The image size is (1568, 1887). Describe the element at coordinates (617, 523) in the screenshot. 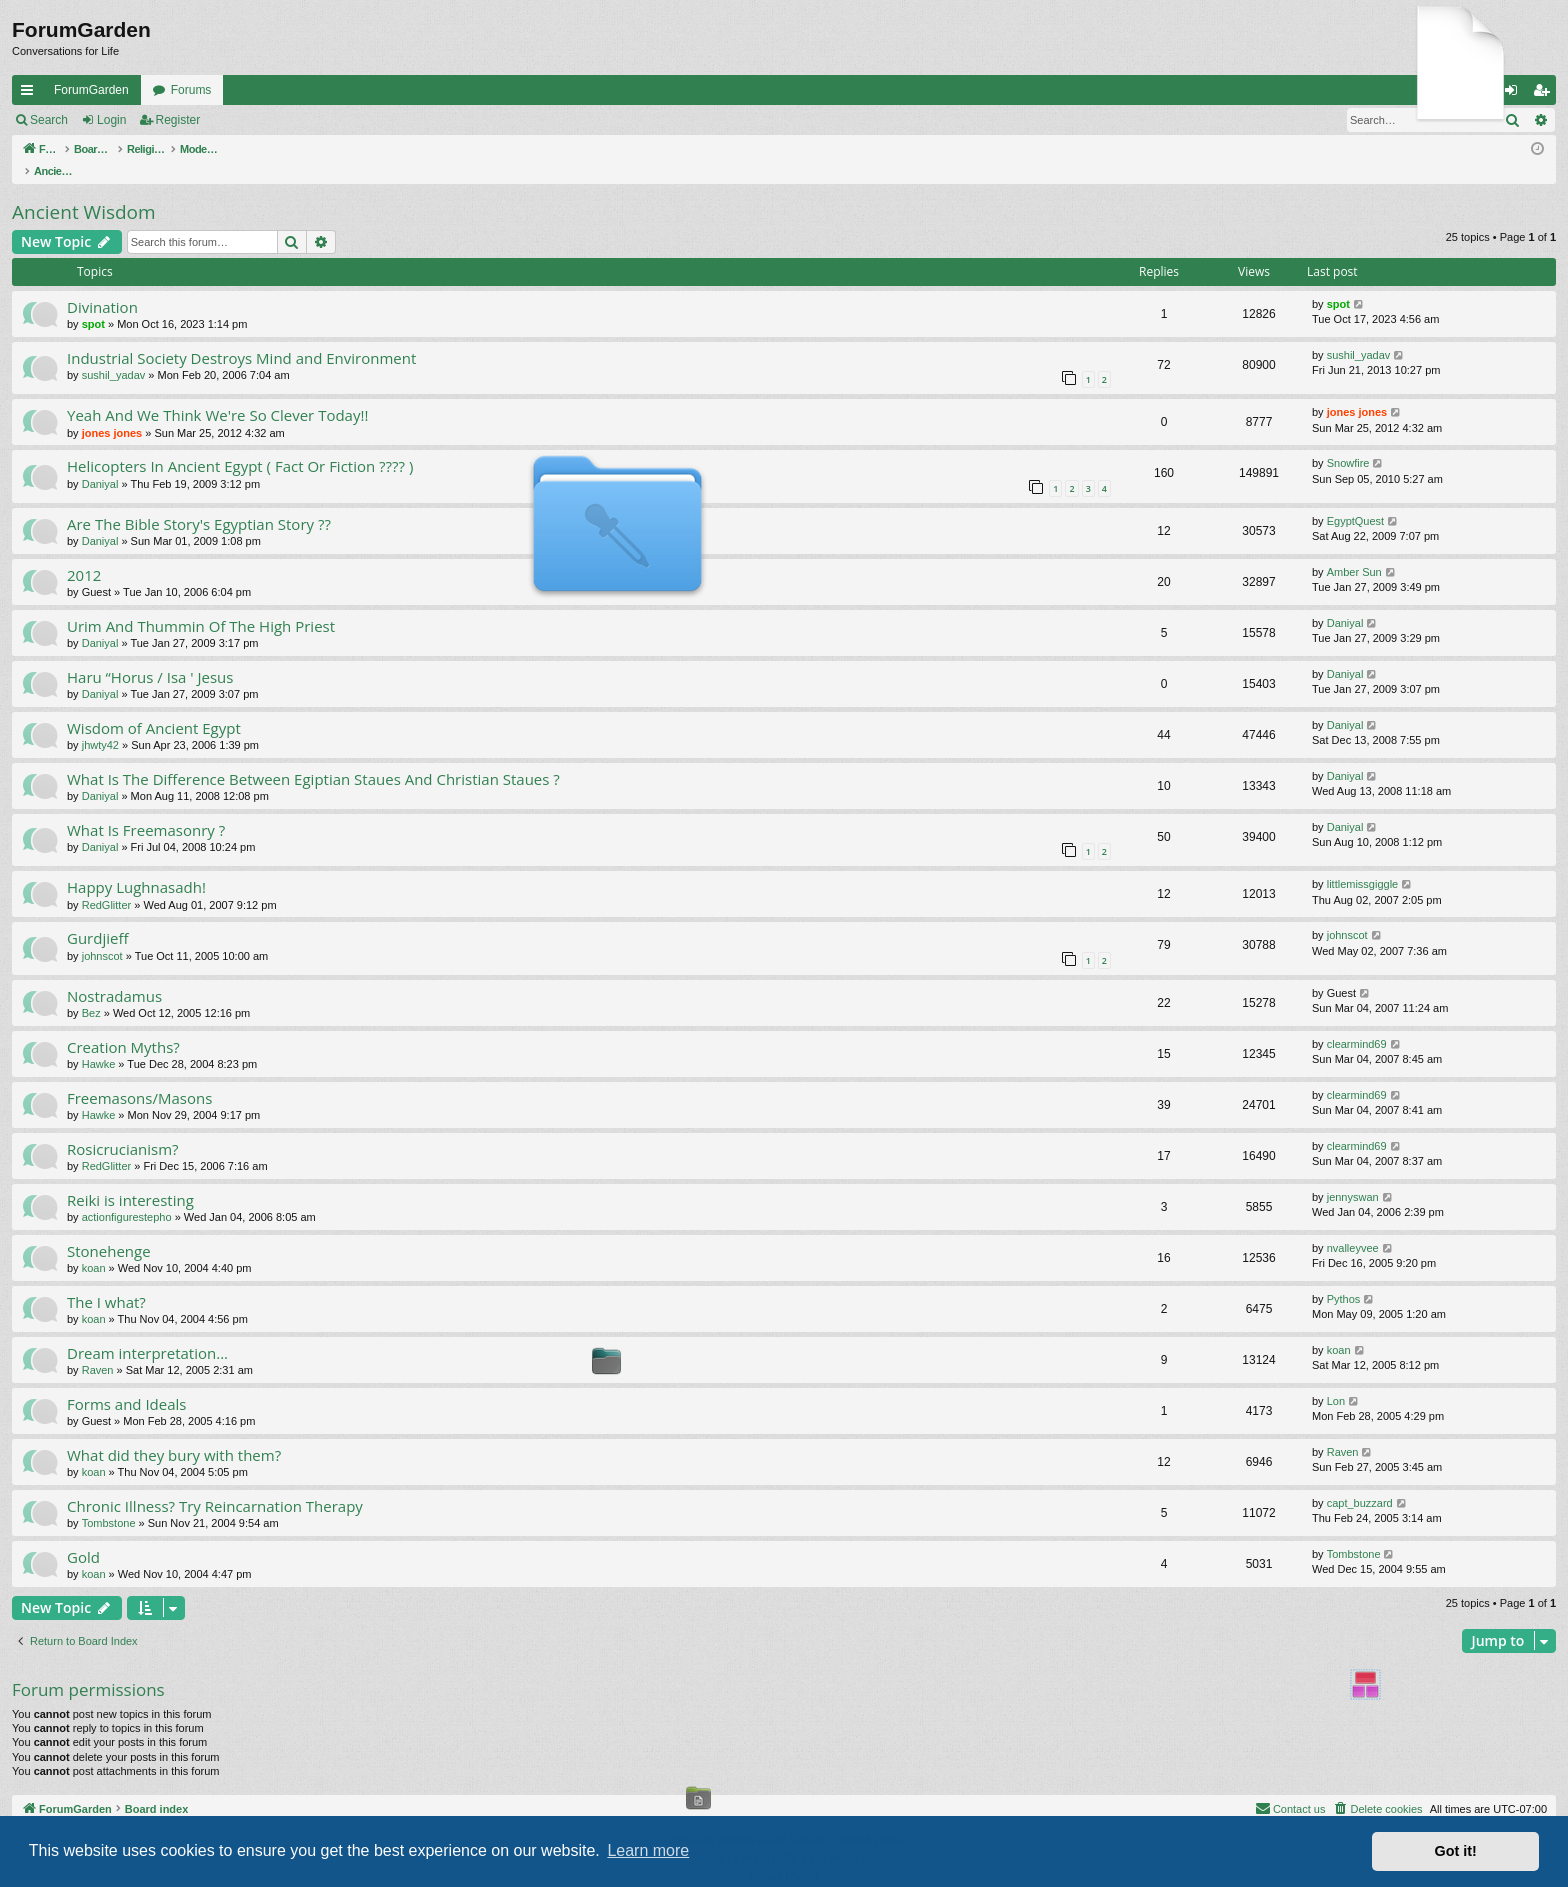

I see `folder containing color picker or eyedropper tool assets` at that location.